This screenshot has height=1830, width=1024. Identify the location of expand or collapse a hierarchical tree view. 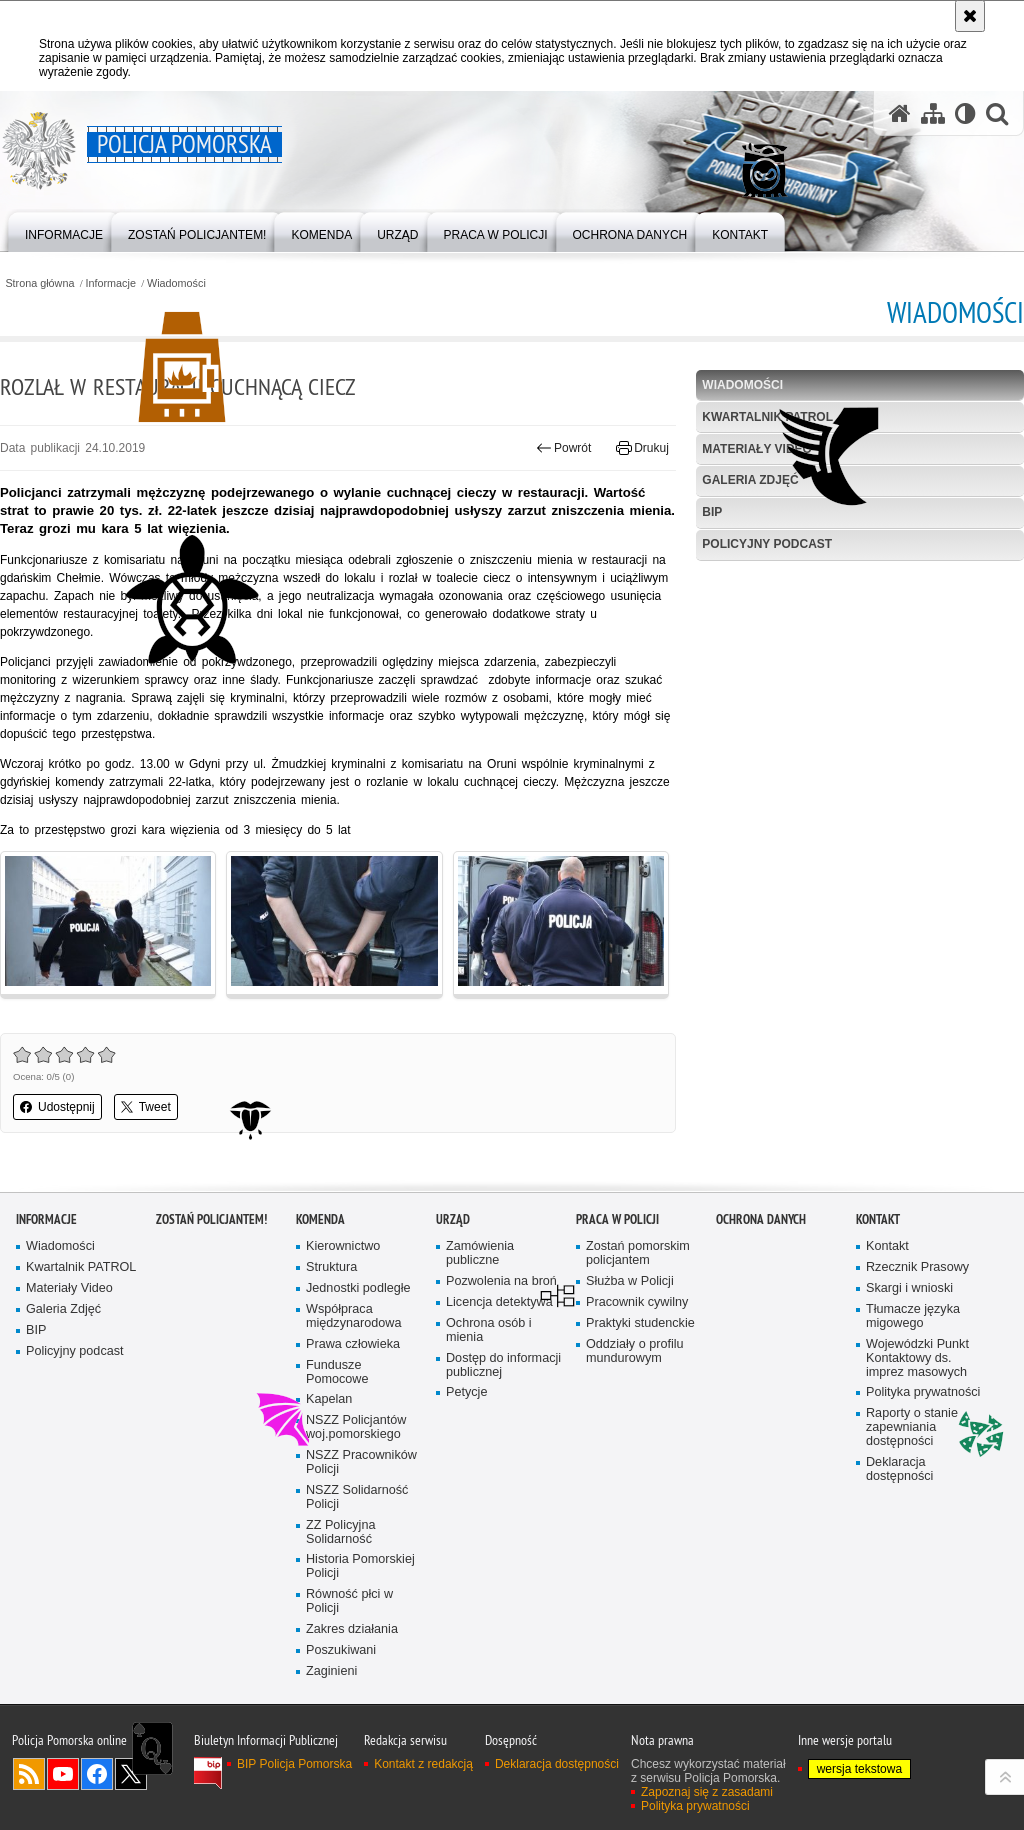
(557, 1295).